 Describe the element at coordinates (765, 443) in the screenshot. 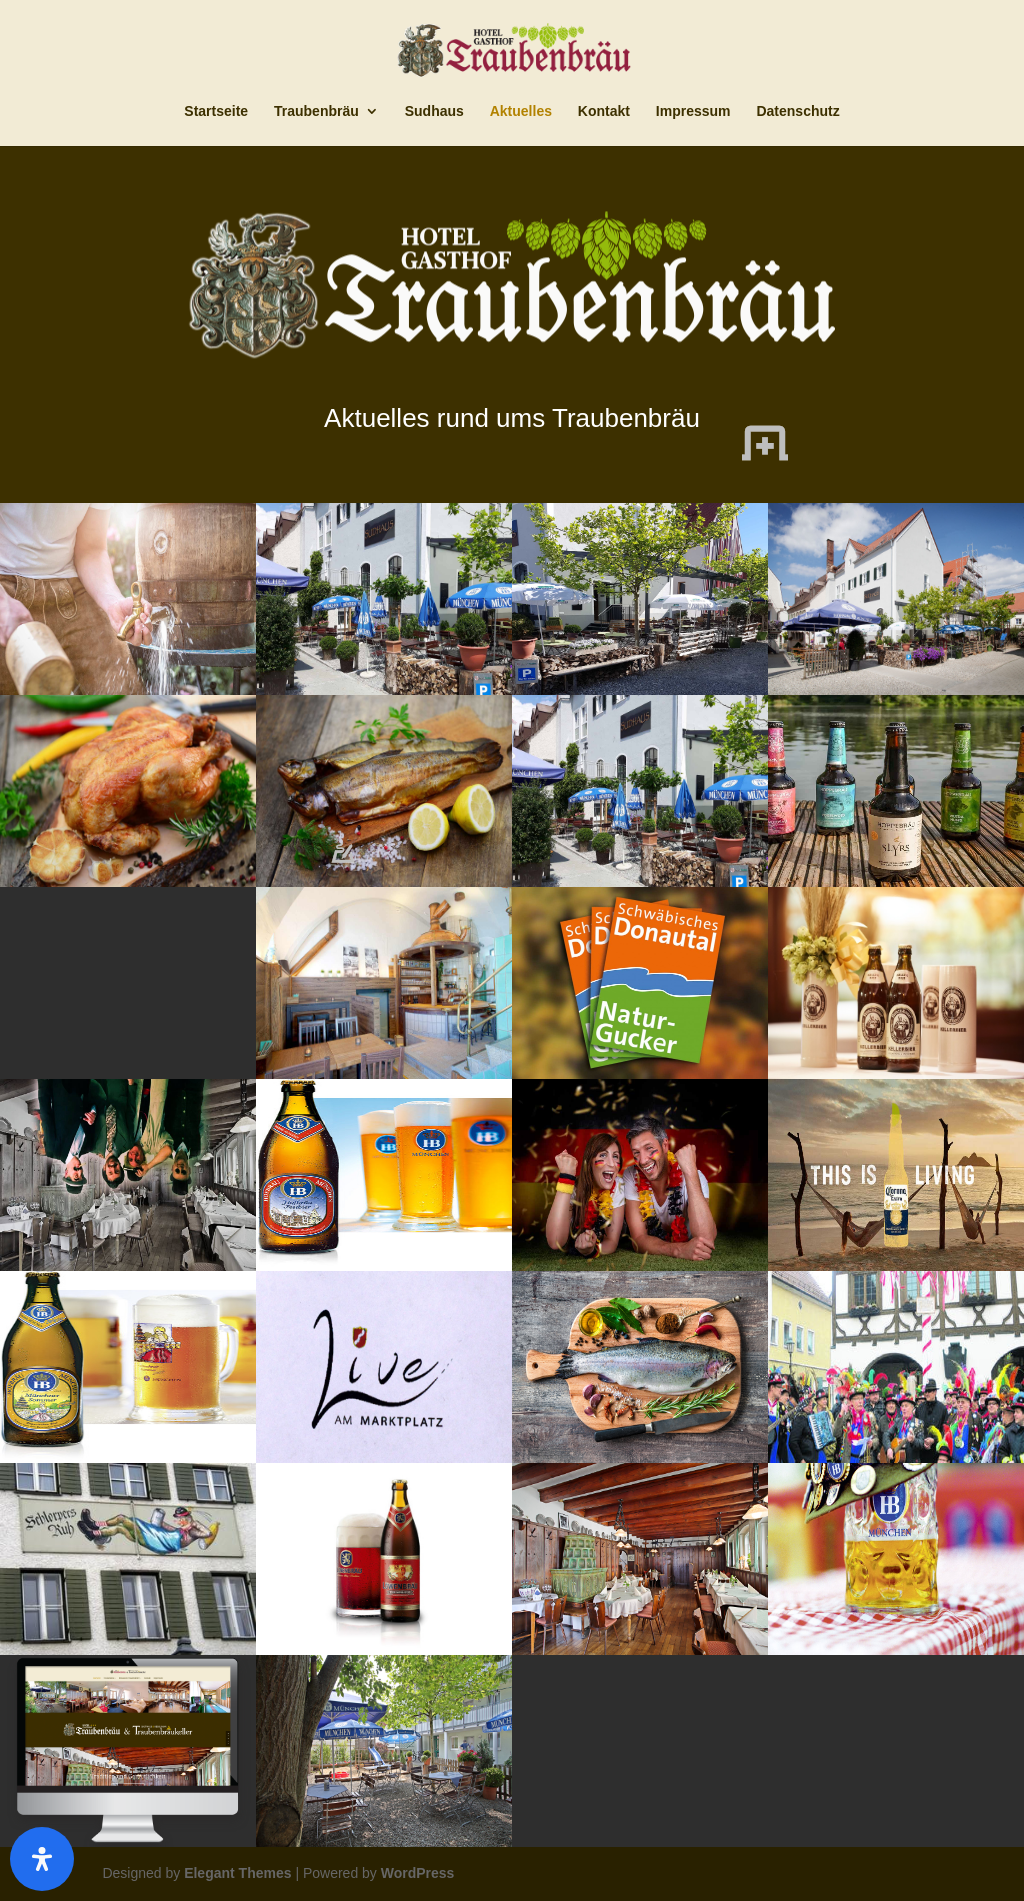

I see `open a new browser tab` at that location.